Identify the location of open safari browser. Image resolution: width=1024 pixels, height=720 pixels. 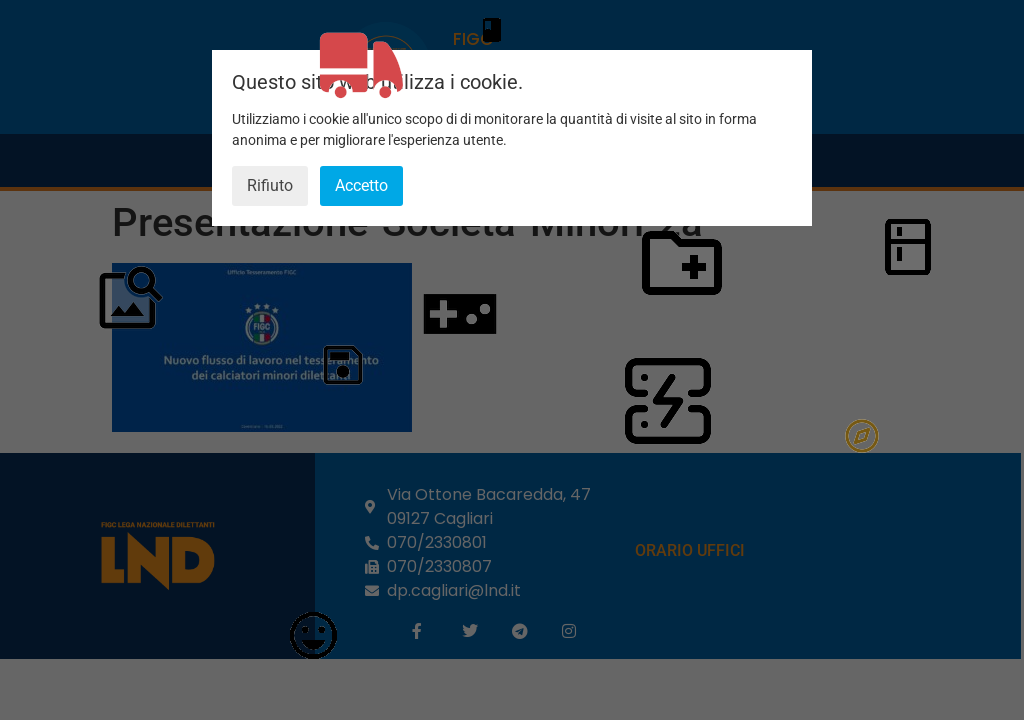
(862, 436).